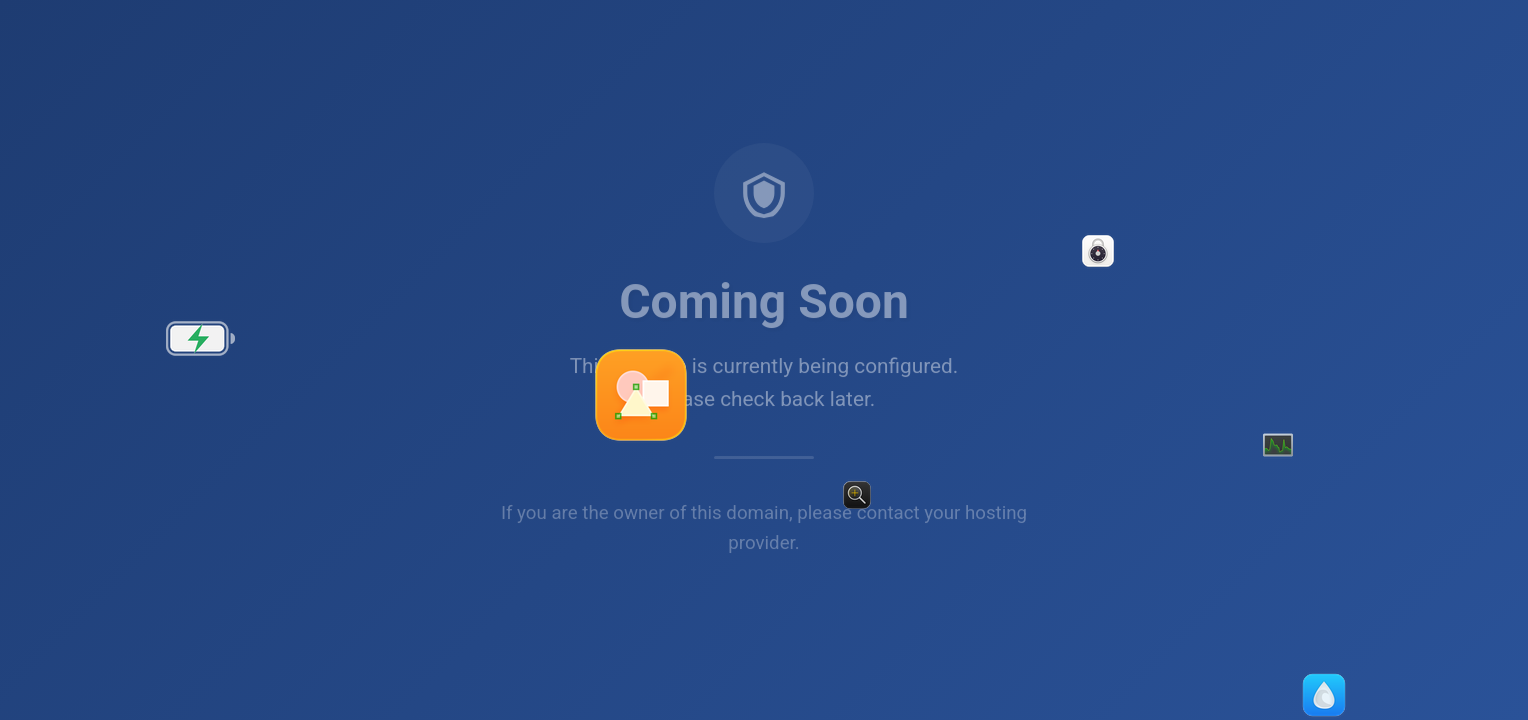  What do you see at coordinates (641, 395) in the screenshot?
I see `open LibreOffice Draw application` at bounding box center [641, 395].